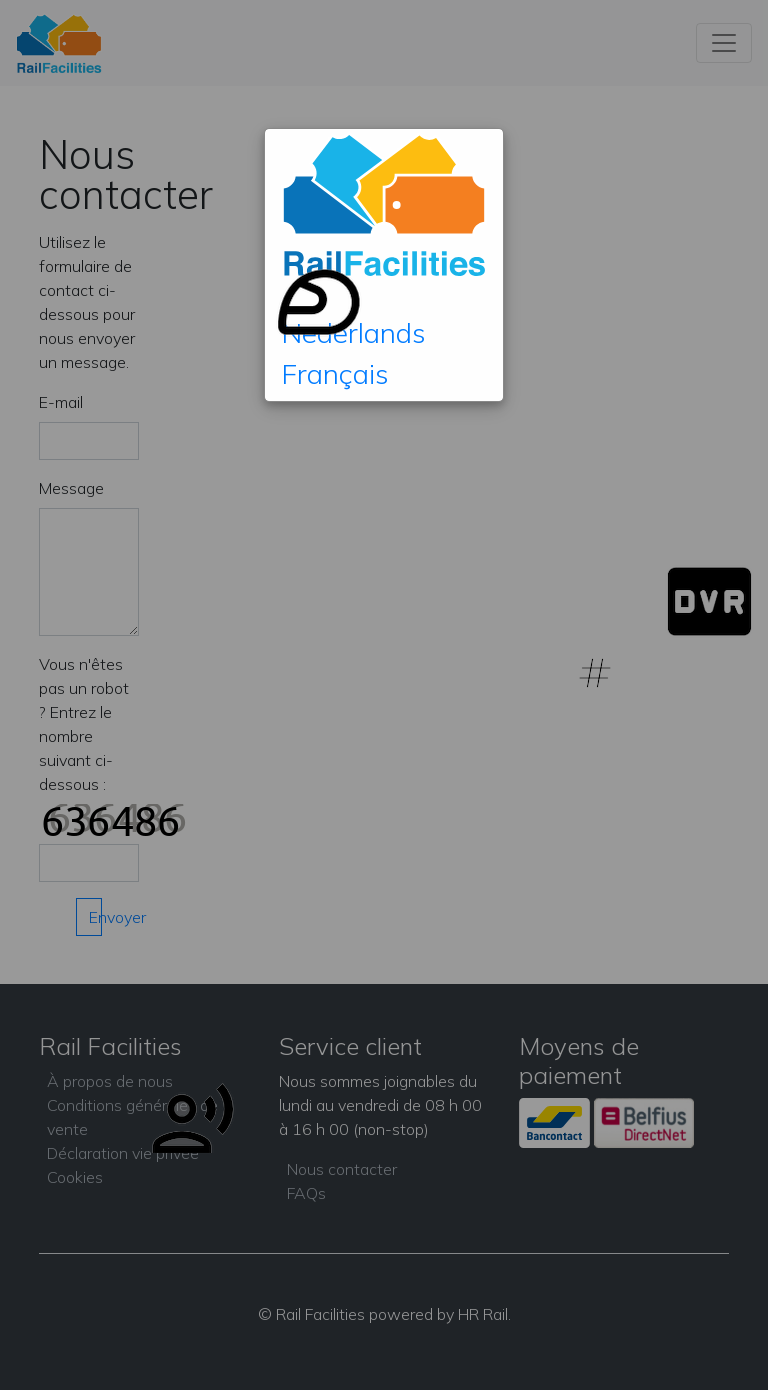  What do you see at coordinates (319, 302) in the screenshot?
I see `access motorsports or racing content` at bounding box center [319, 302].